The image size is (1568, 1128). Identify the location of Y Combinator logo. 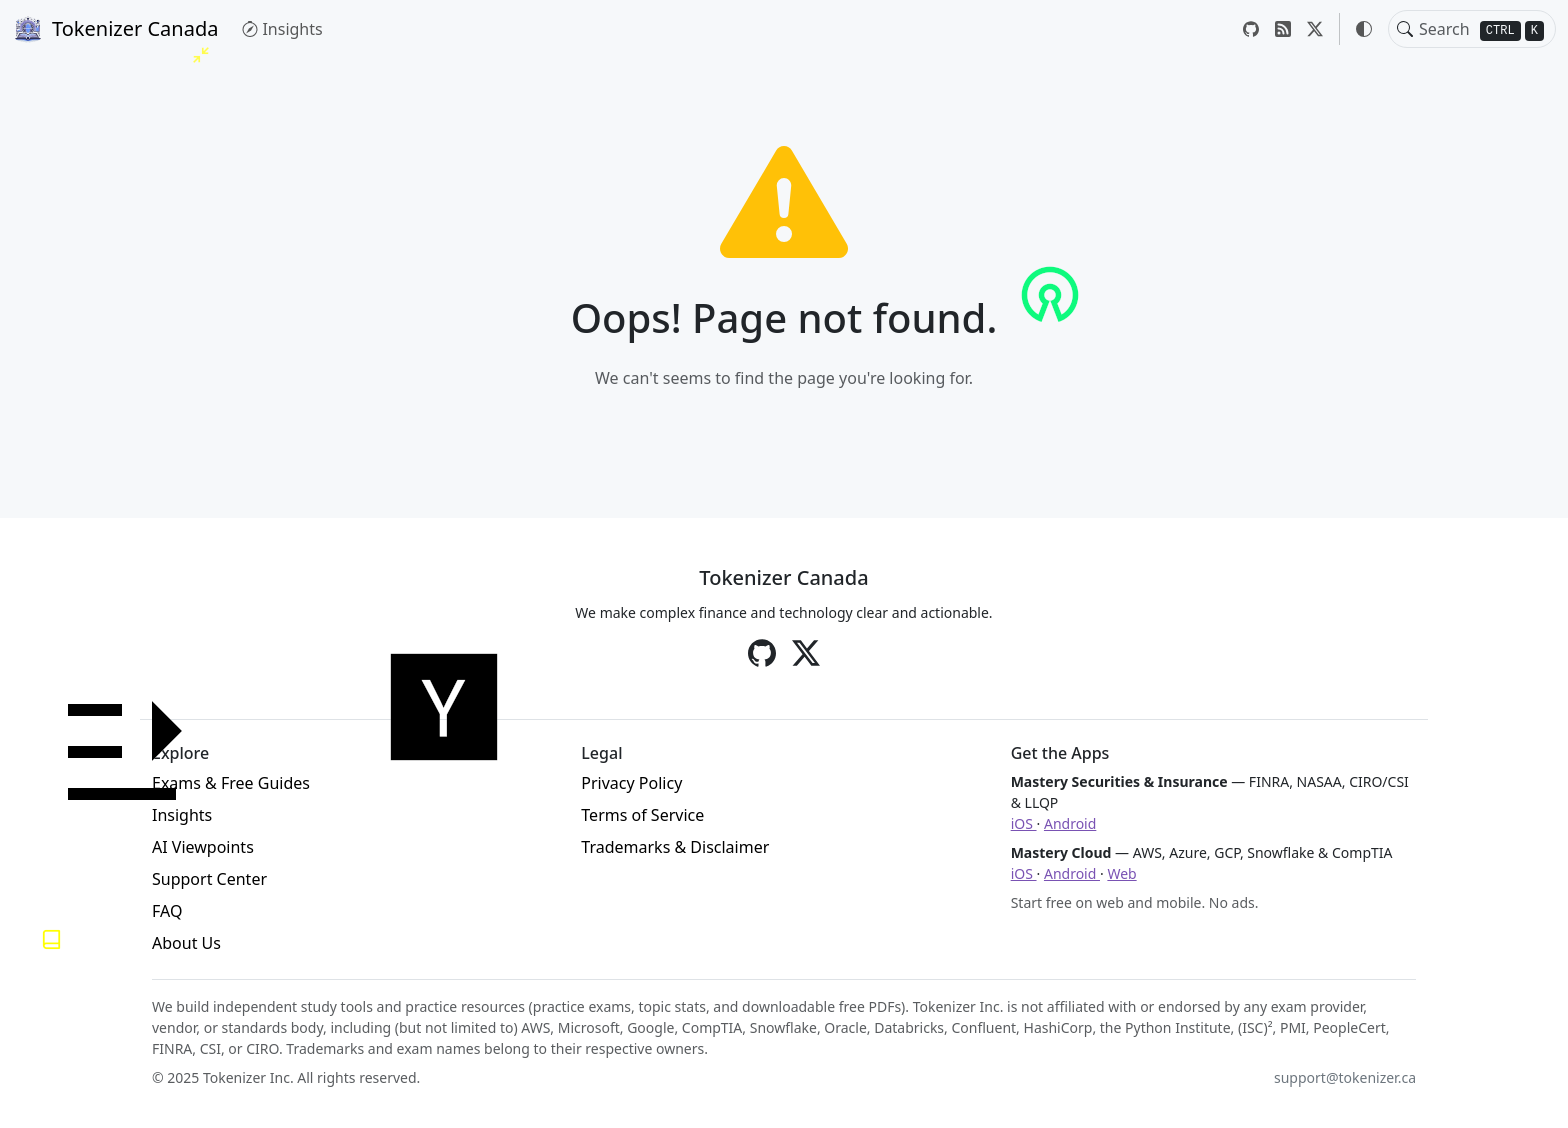
(444, 707).